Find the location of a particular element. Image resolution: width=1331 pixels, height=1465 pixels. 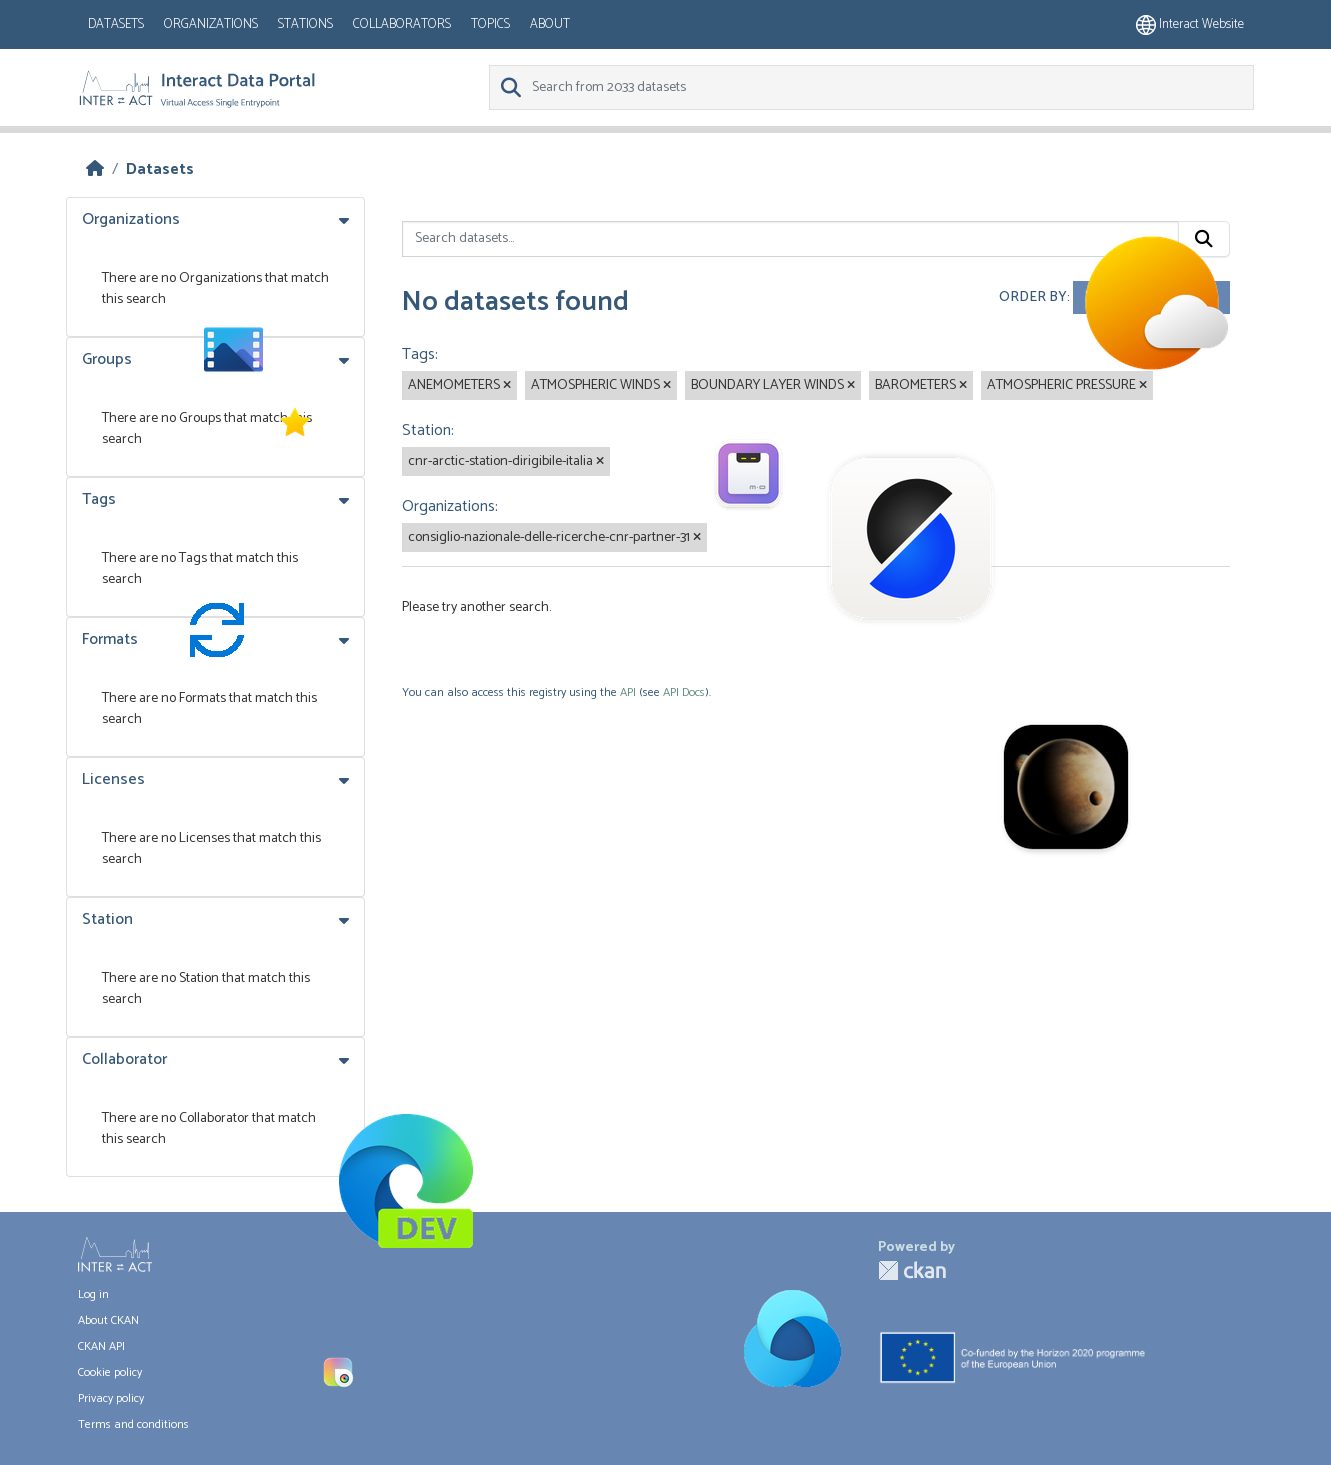

open motrix download manager is located at coordinates (748, 473).